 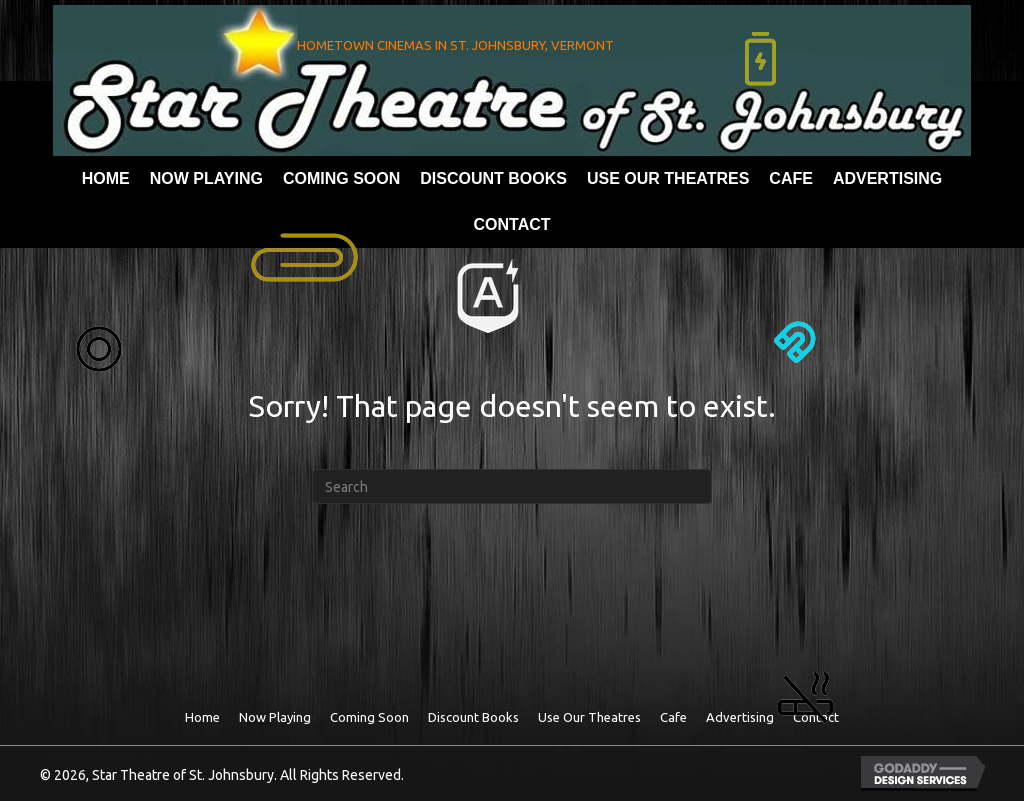 I want to click on no smoking zone indicator, so click(x=805, y=699).